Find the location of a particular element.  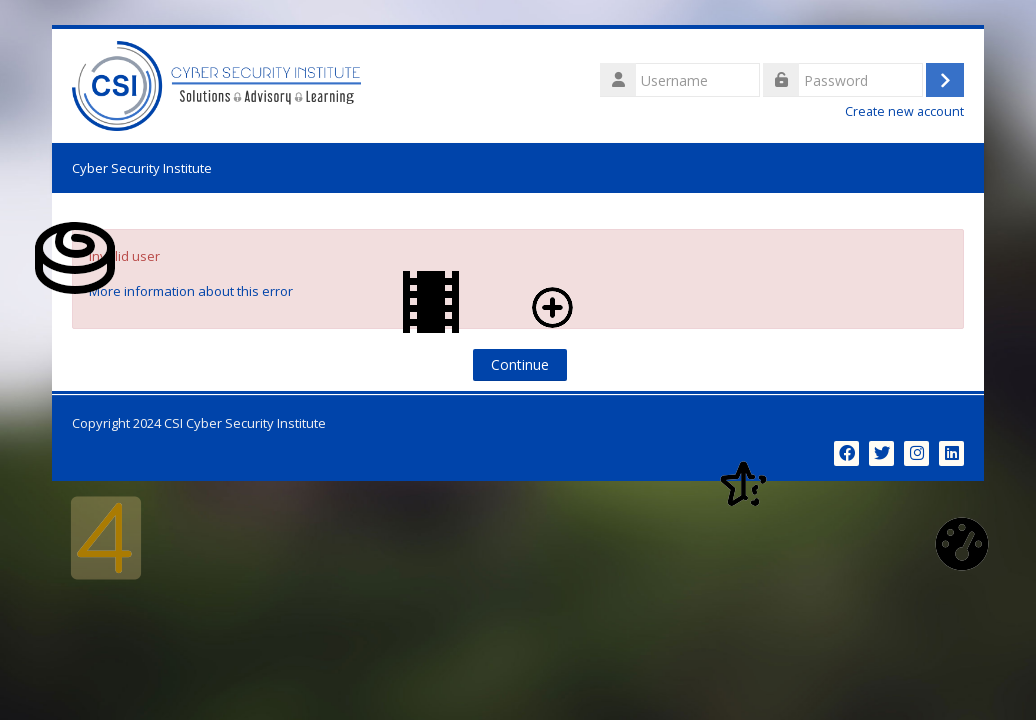

view performance or speed metrics is located at coordinates (962, 544).